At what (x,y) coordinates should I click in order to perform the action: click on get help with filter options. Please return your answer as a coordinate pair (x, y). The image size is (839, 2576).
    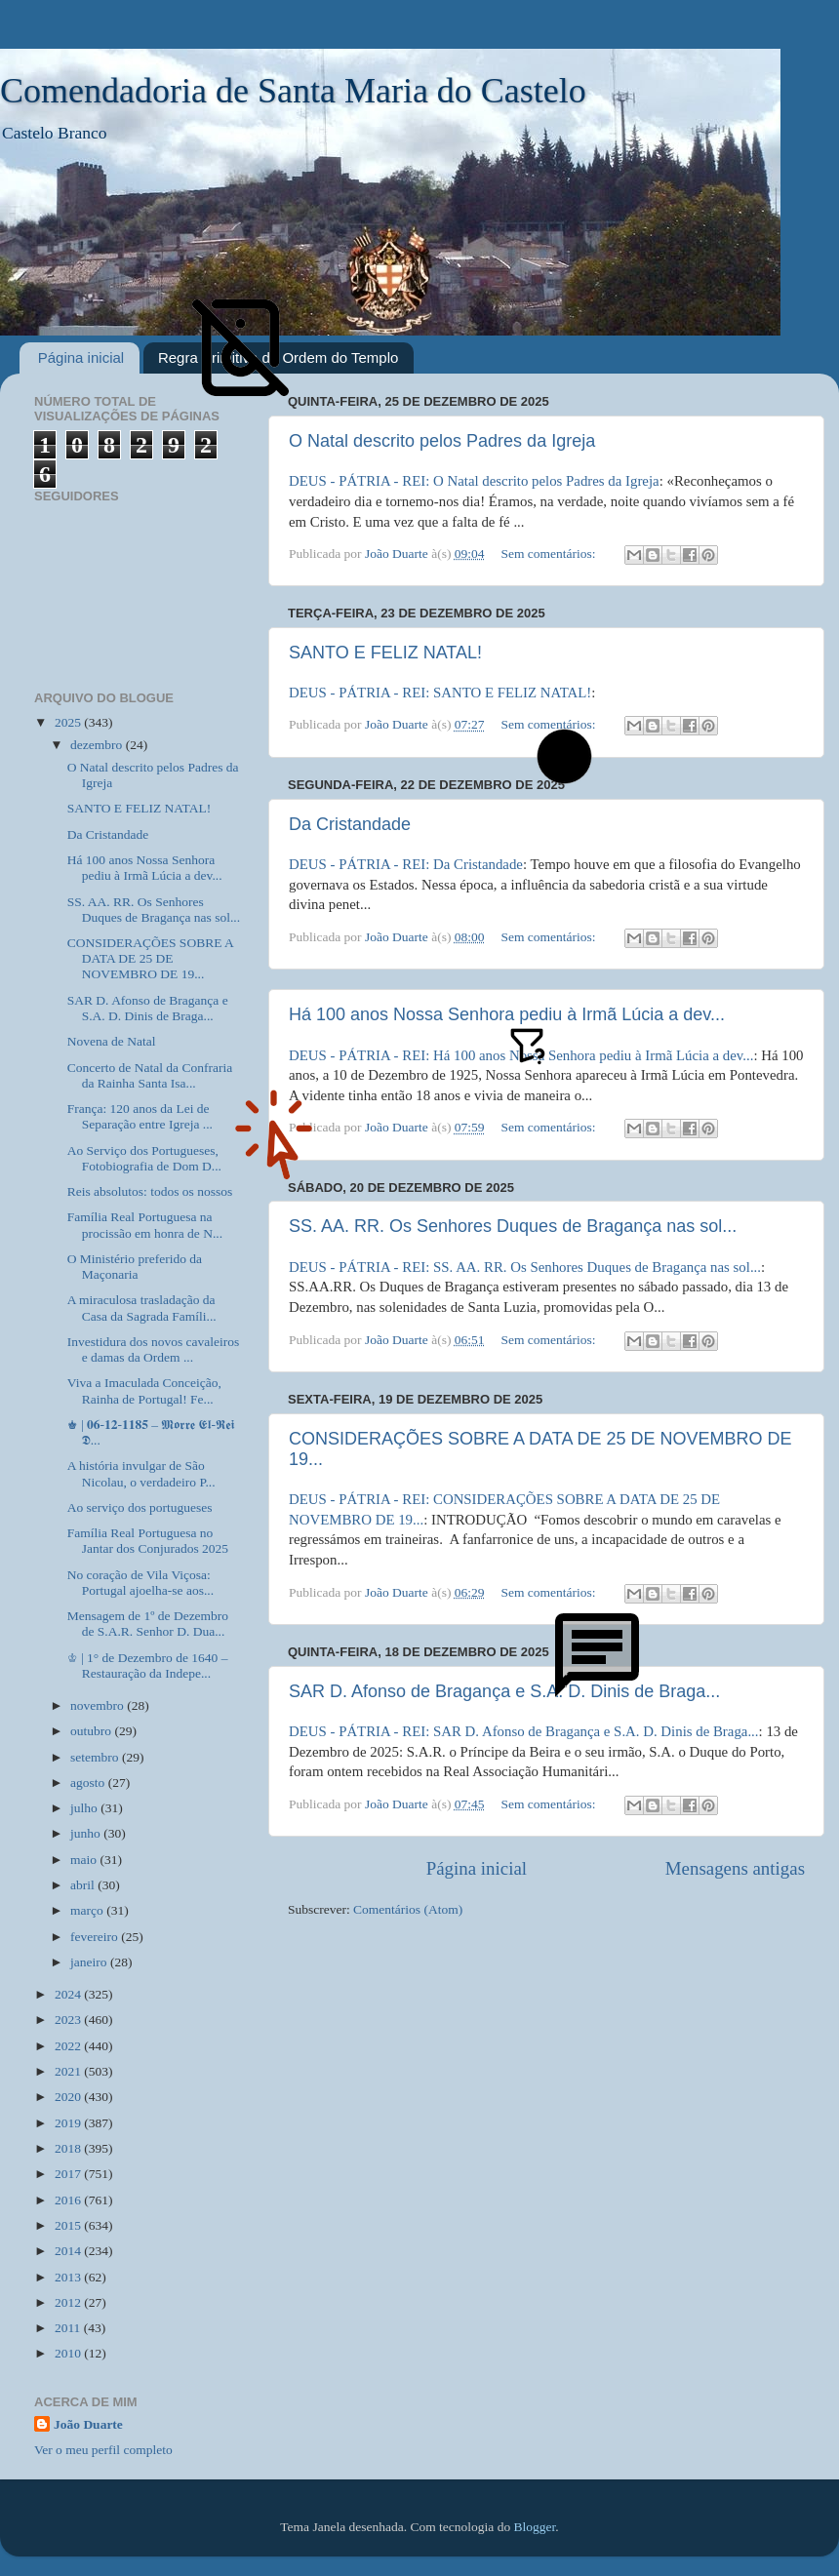
    Looking at the image, I should click on (527, 1045).